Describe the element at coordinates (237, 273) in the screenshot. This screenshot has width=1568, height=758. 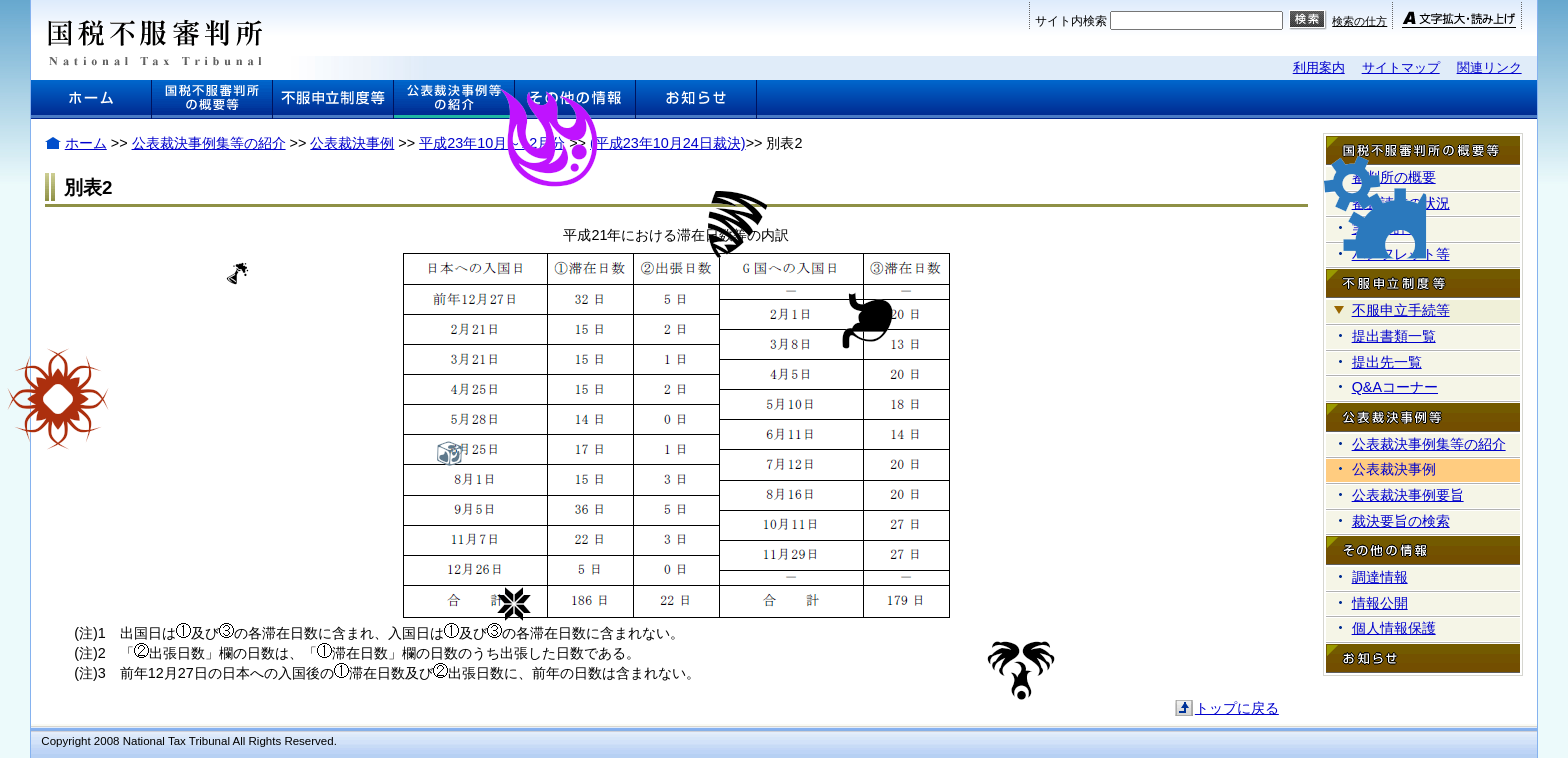
I see `access alchemy or crafting features` at that location.